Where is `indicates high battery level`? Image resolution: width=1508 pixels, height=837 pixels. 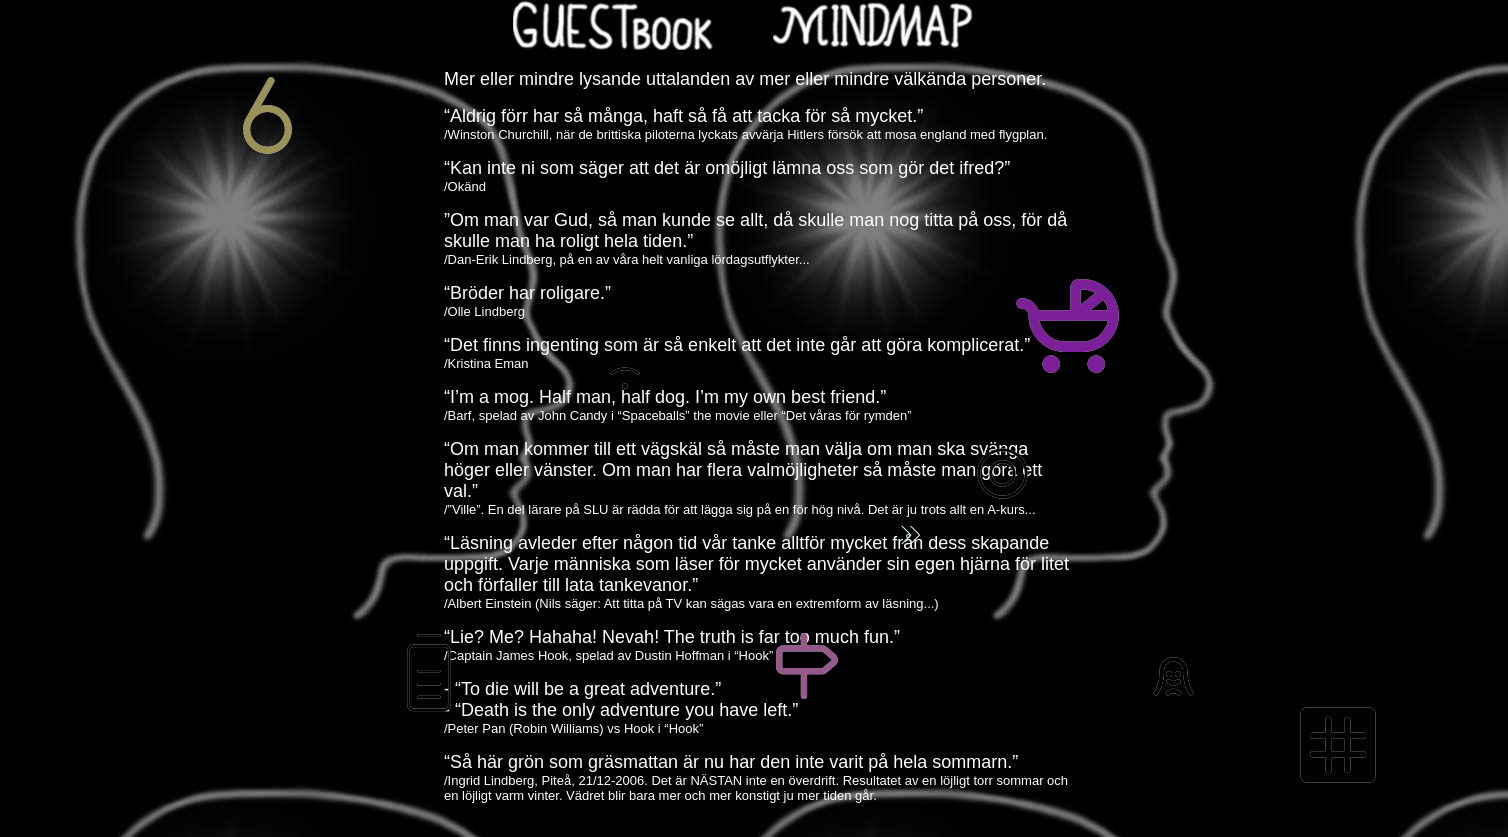
indicates high battery level is located at coordinates (429, 674).